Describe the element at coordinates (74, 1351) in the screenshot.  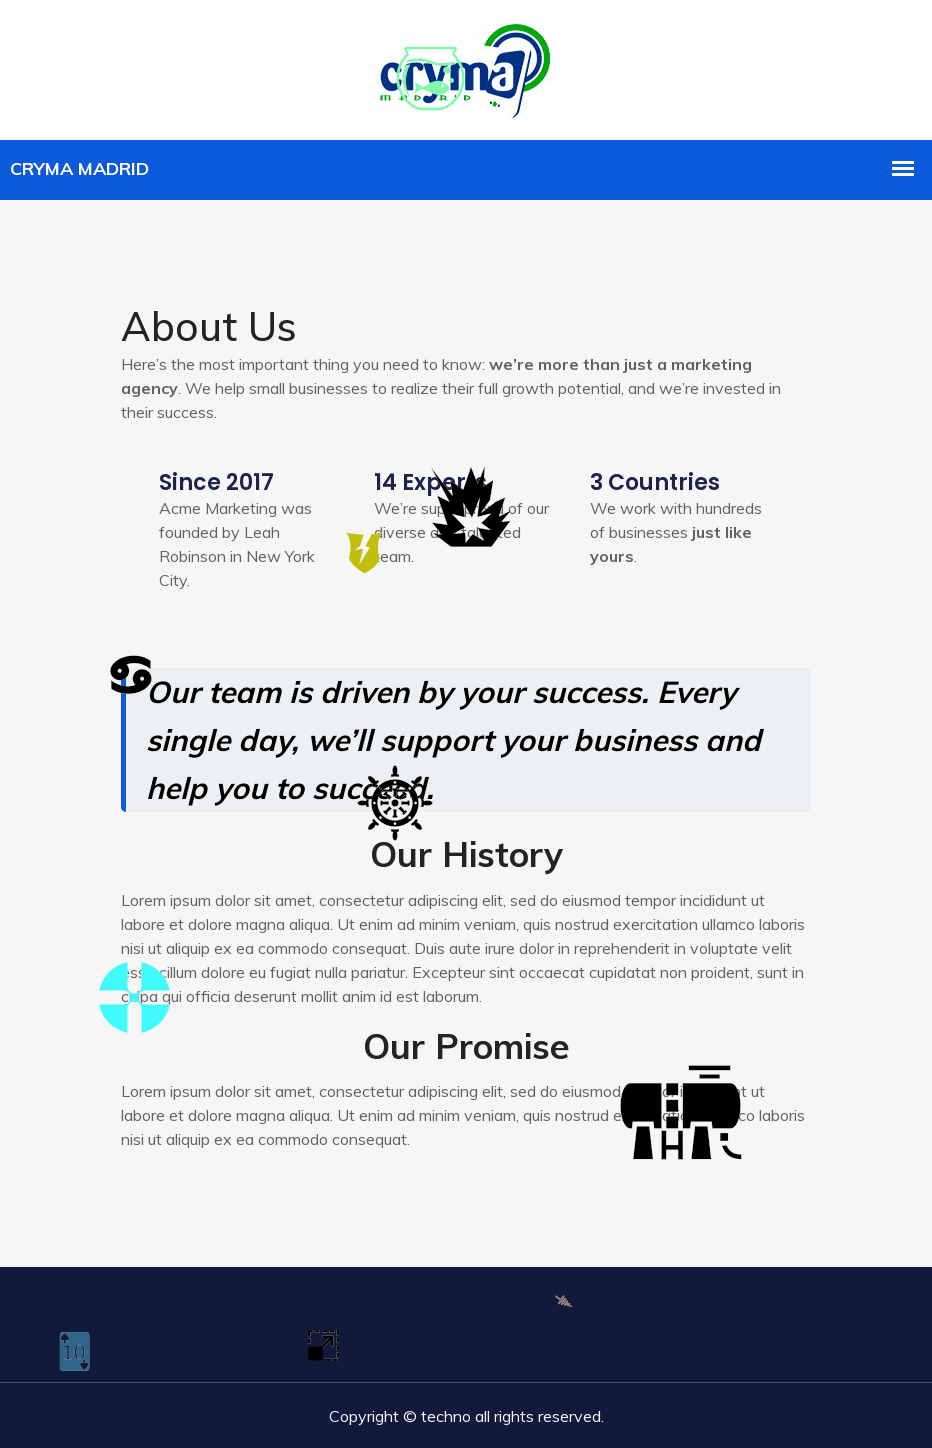
I see `ten of spades playing card` at that location.